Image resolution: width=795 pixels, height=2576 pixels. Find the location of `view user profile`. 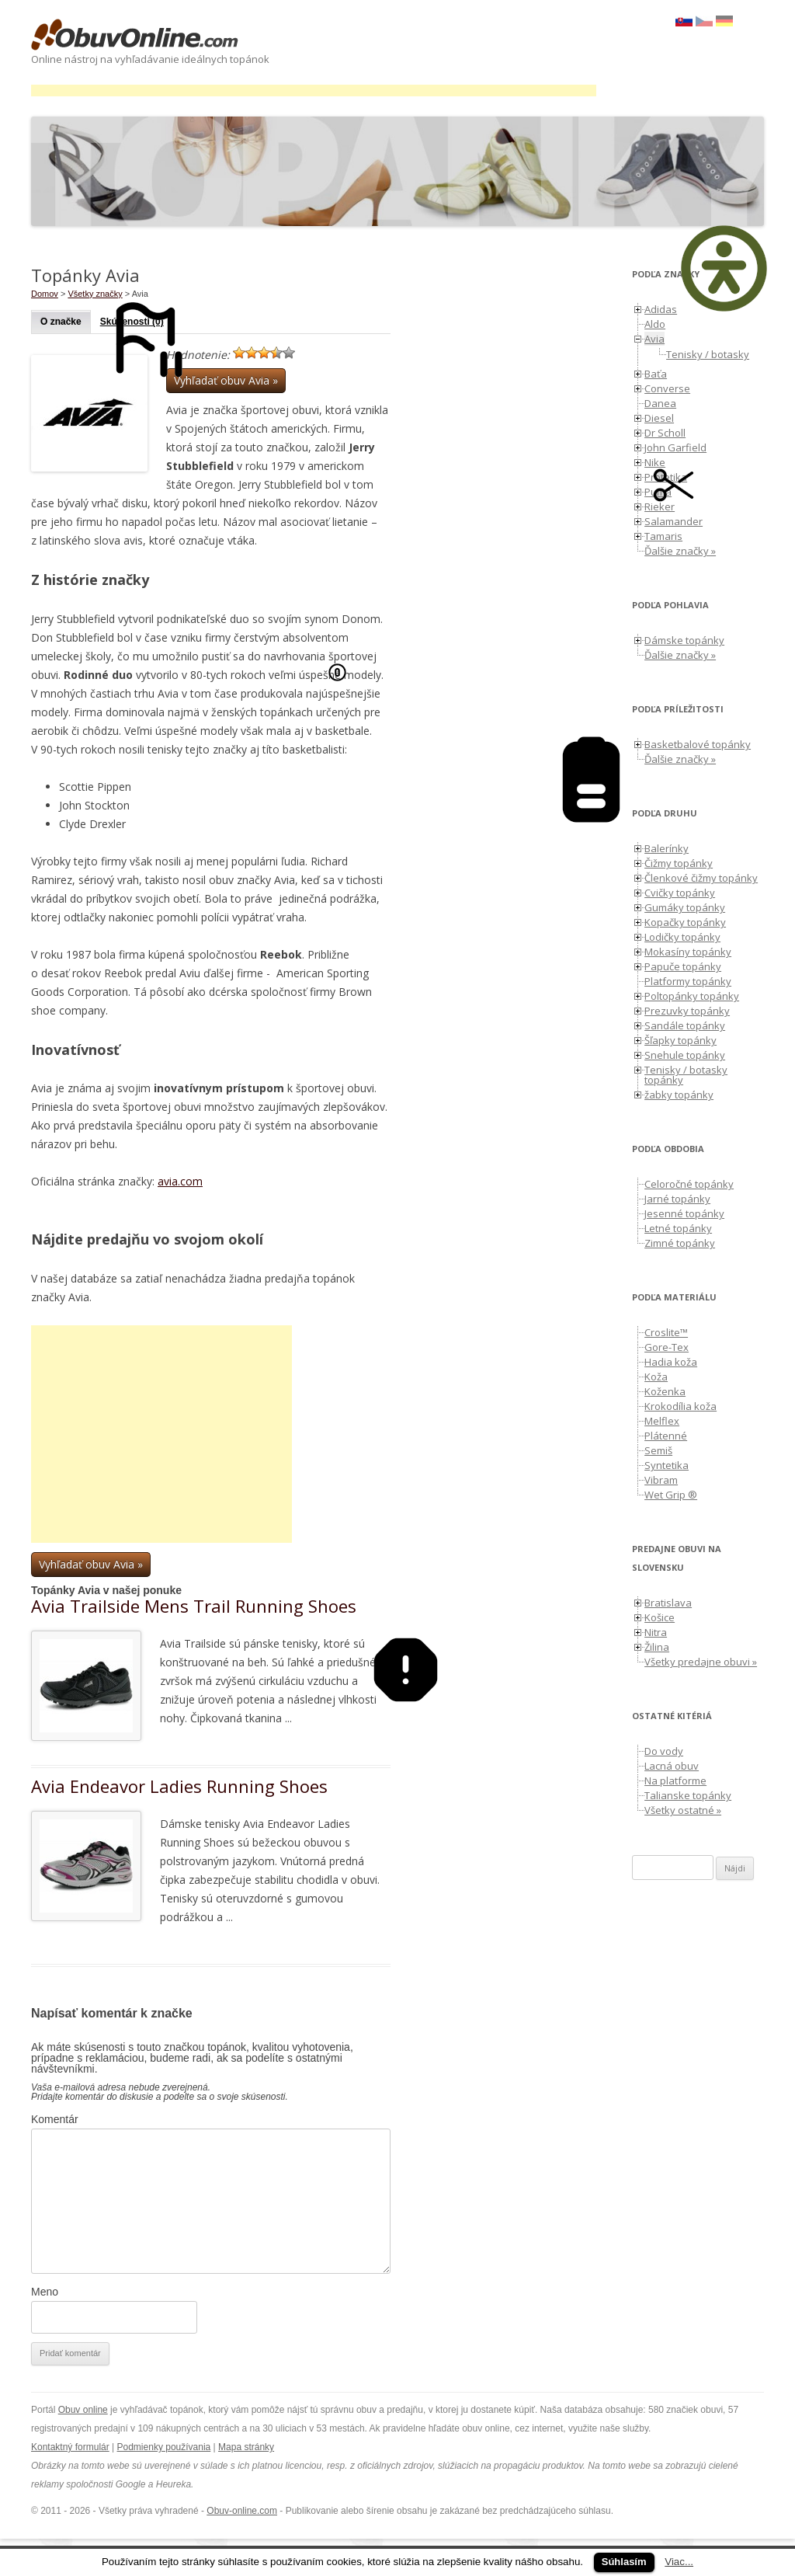

view user profile is located at coordinates (724, 268).